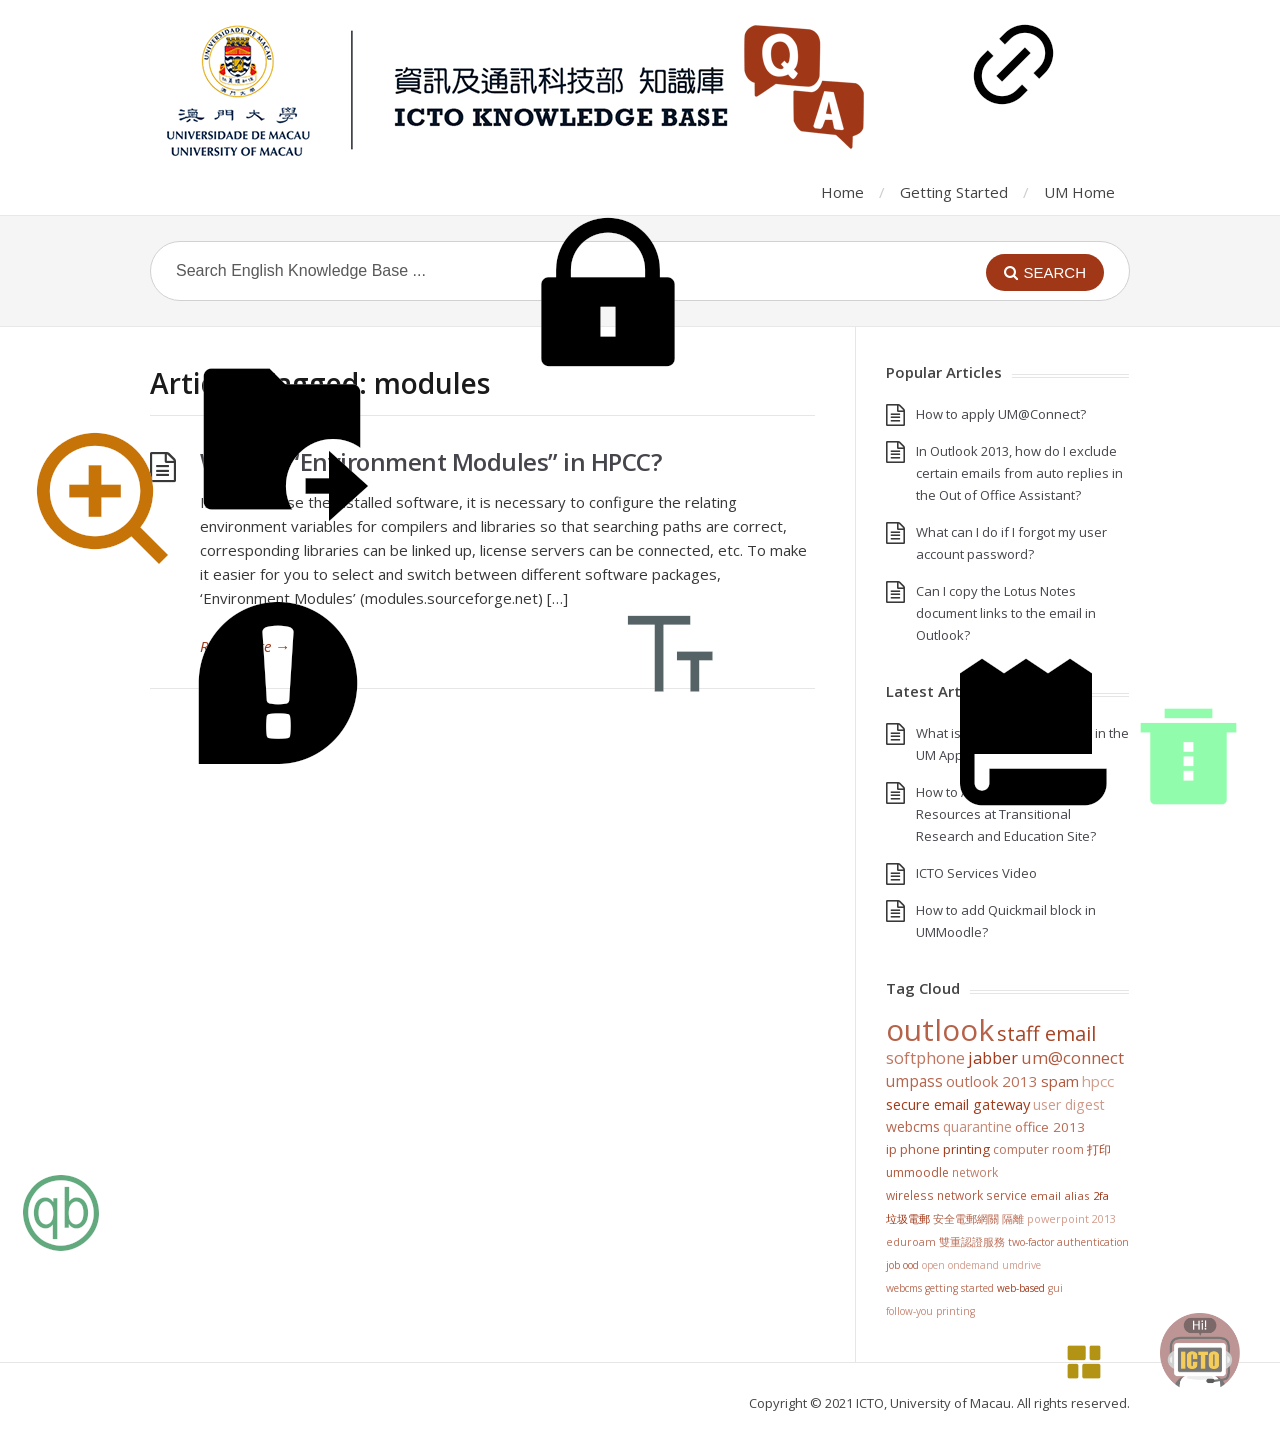  I want to click on adjust text size settings, so click(672, 651).